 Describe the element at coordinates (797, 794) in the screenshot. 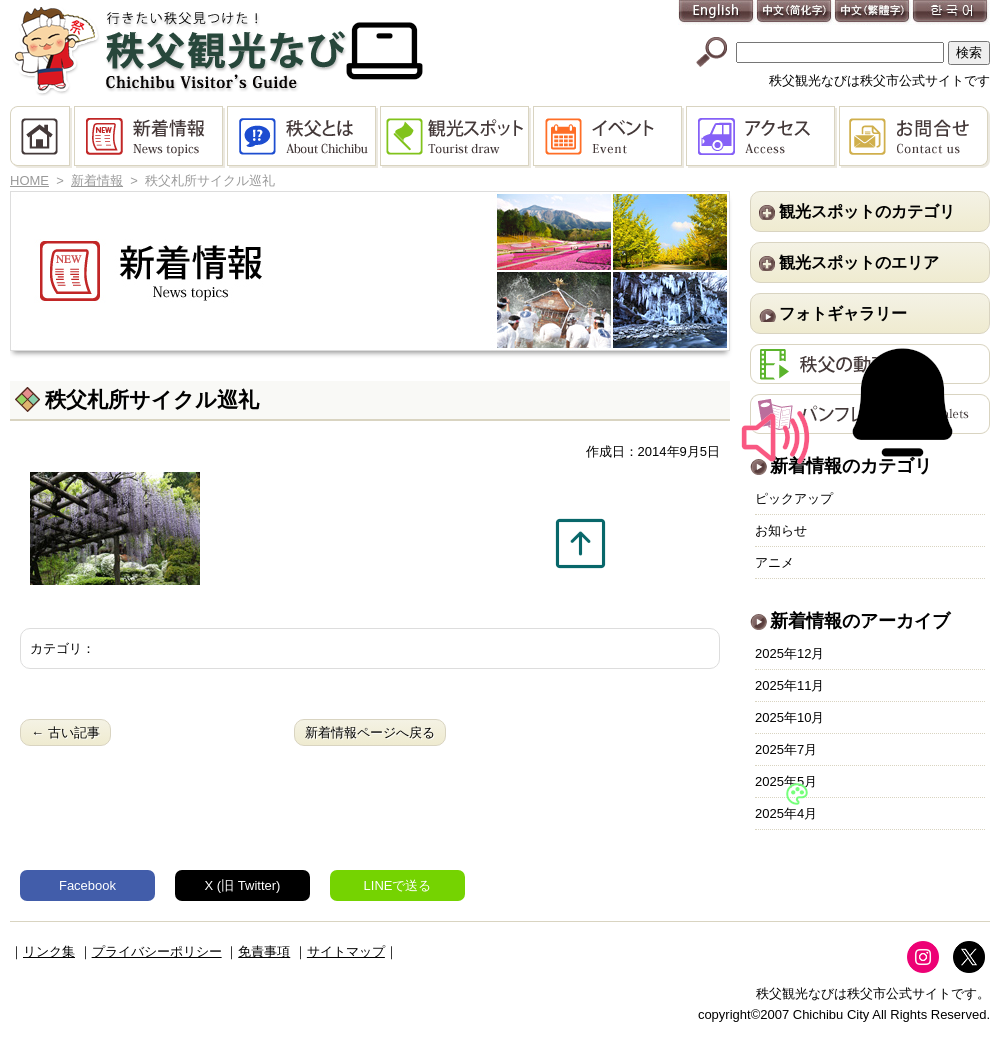

I see `customize theme or color settings` at that location.